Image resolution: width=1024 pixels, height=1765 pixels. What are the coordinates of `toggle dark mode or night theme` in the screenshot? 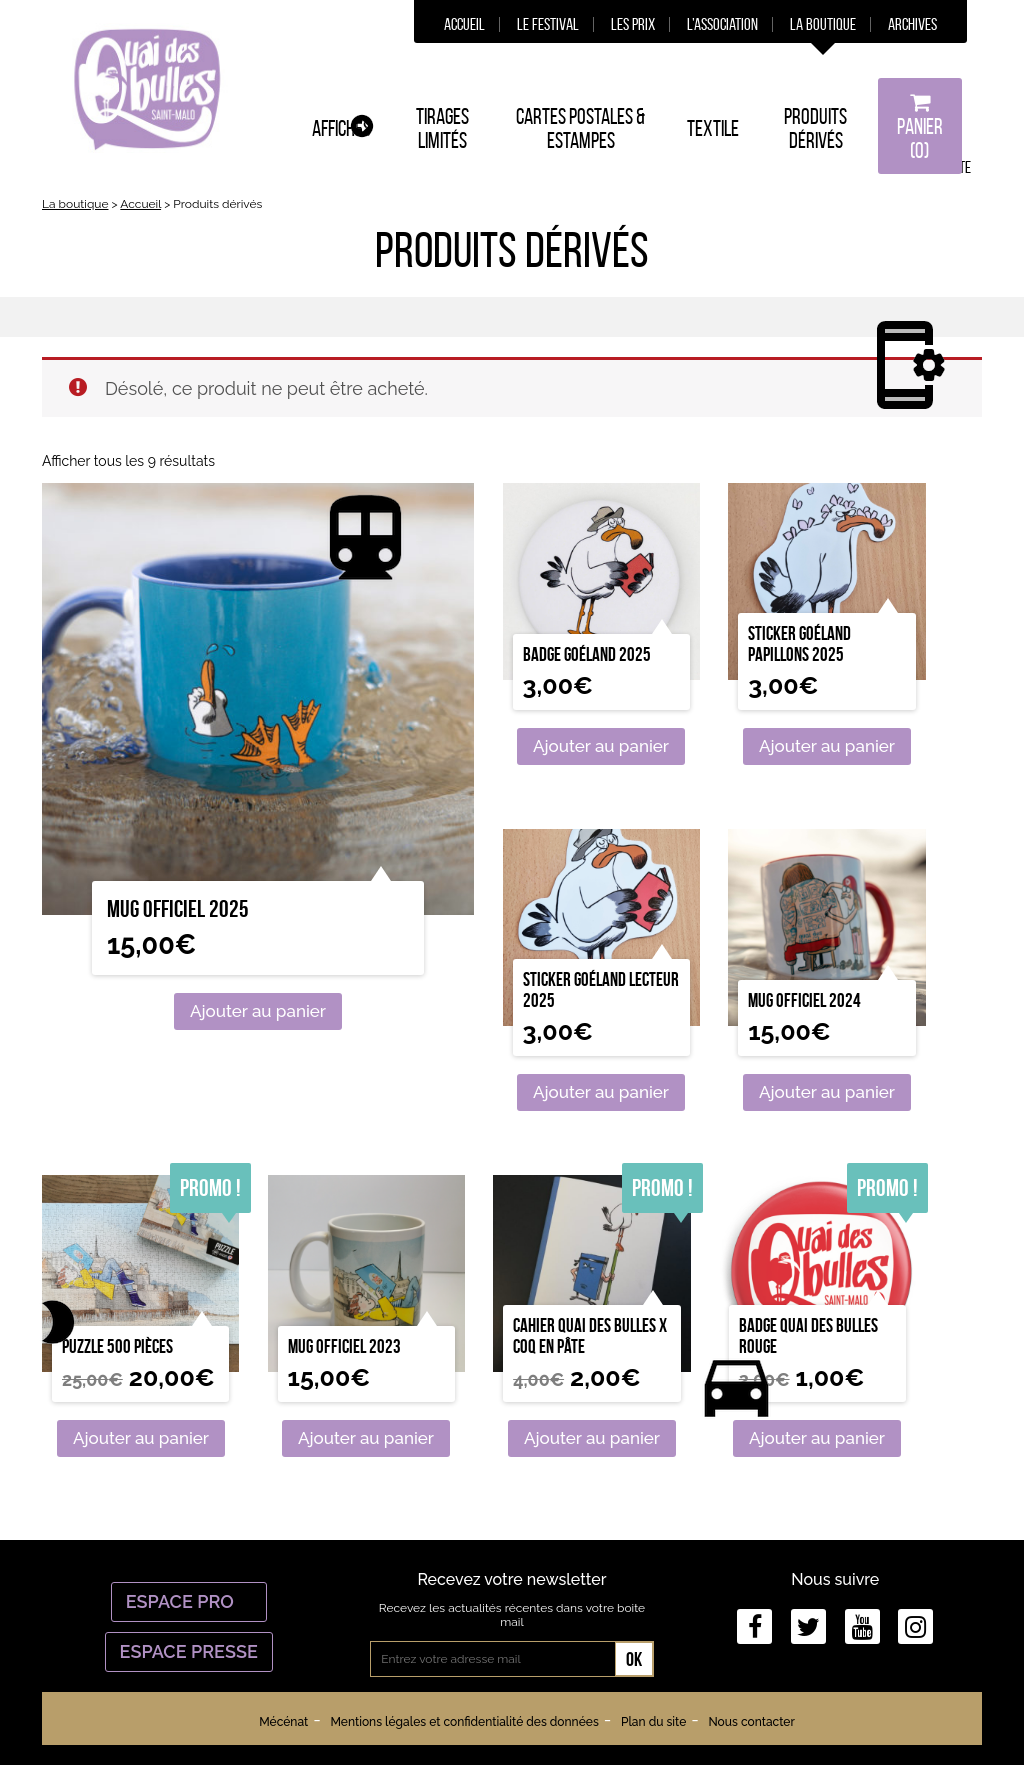 It's located at (57, 1322).